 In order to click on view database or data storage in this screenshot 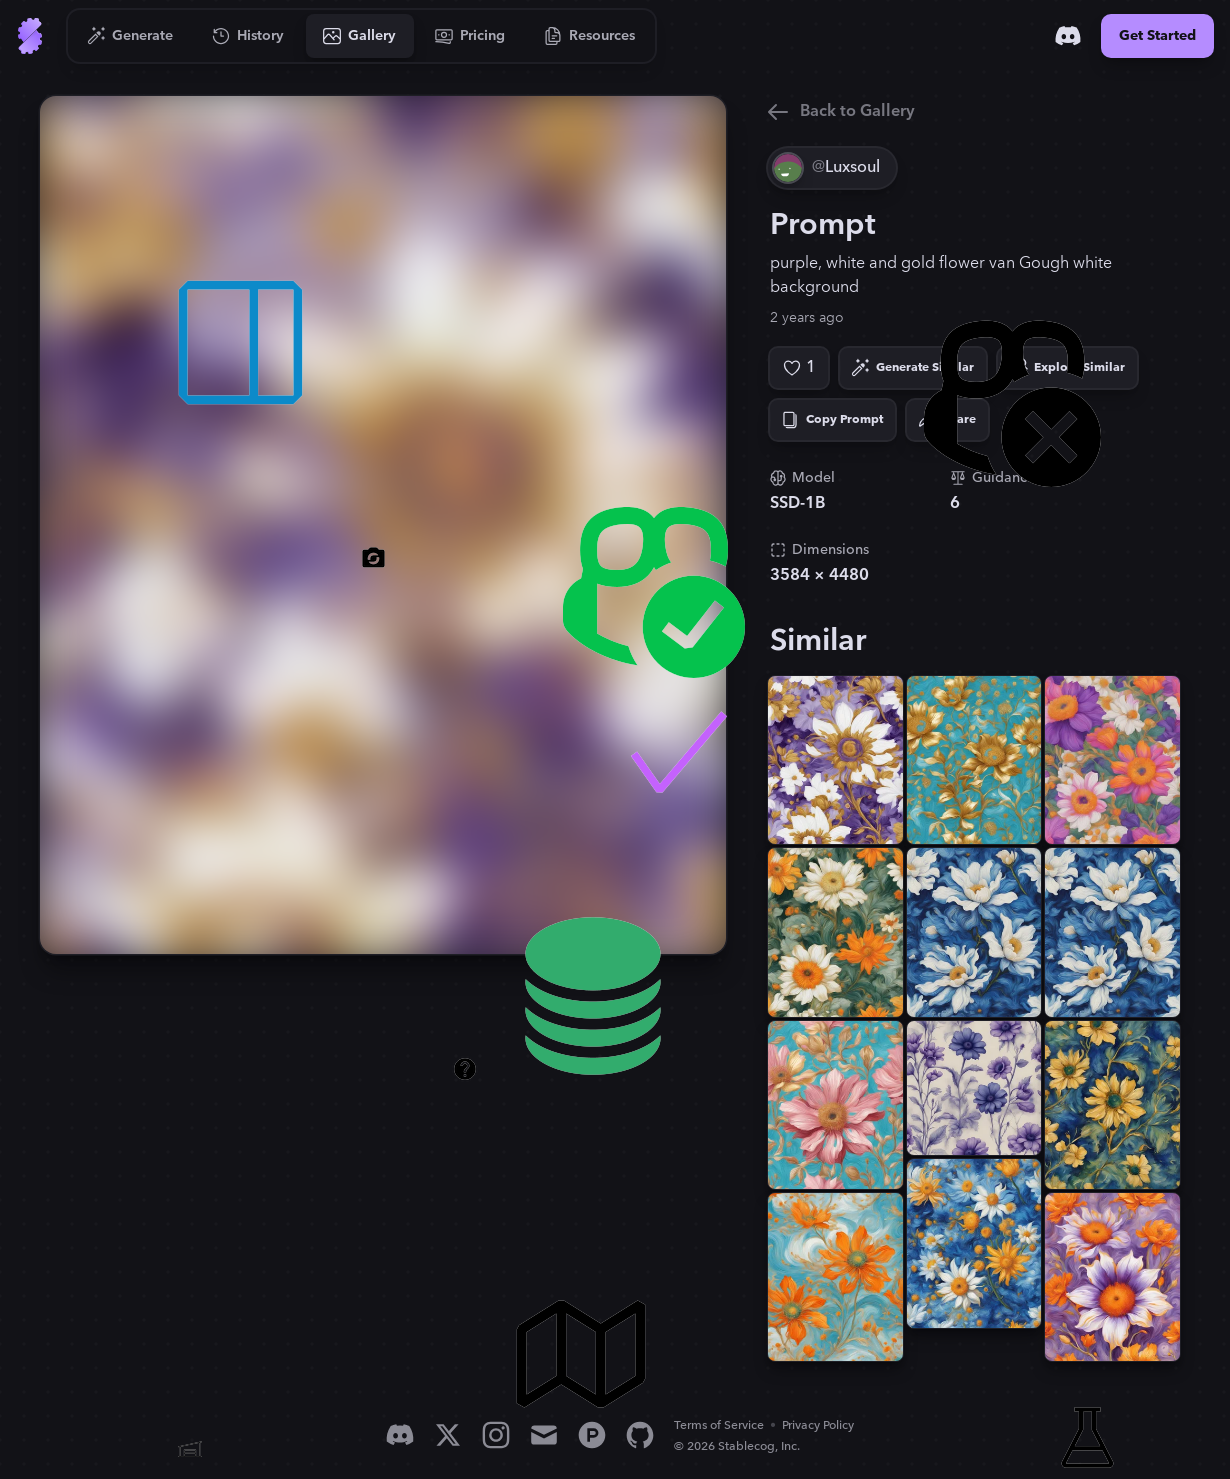, I will do `click(593, 996)`.